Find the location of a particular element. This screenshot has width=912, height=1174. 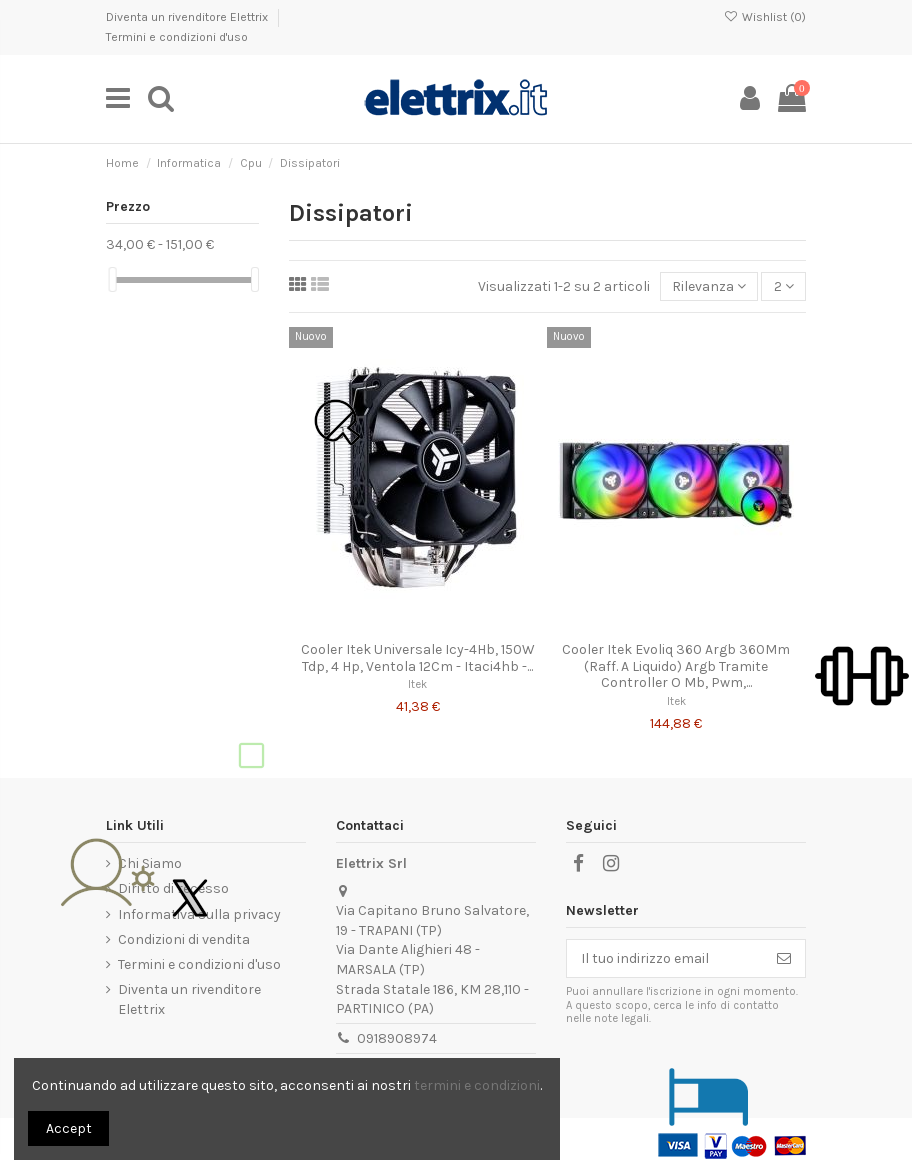

access user settings is located at coordinates (104, 875).